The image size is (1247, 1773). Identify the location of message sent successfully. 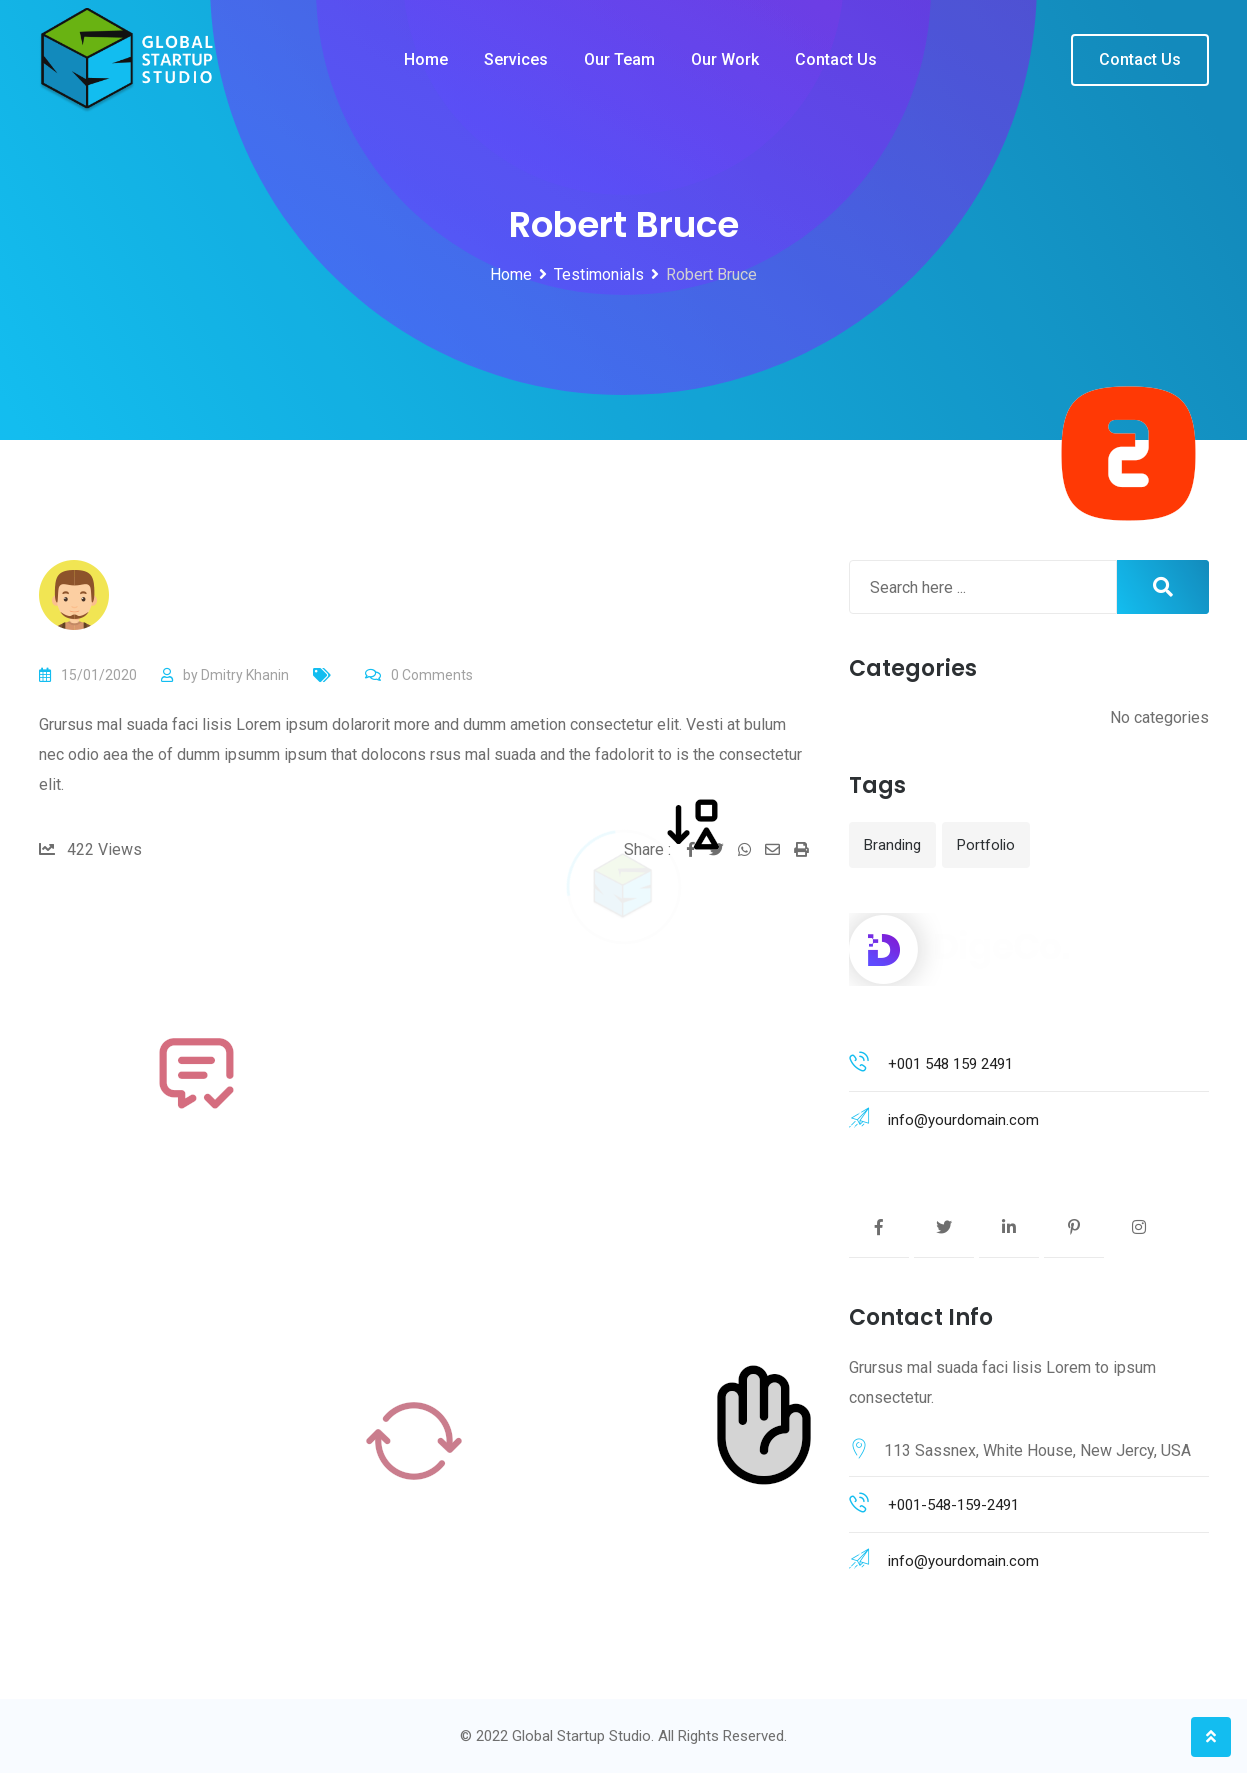
(196, 1071).